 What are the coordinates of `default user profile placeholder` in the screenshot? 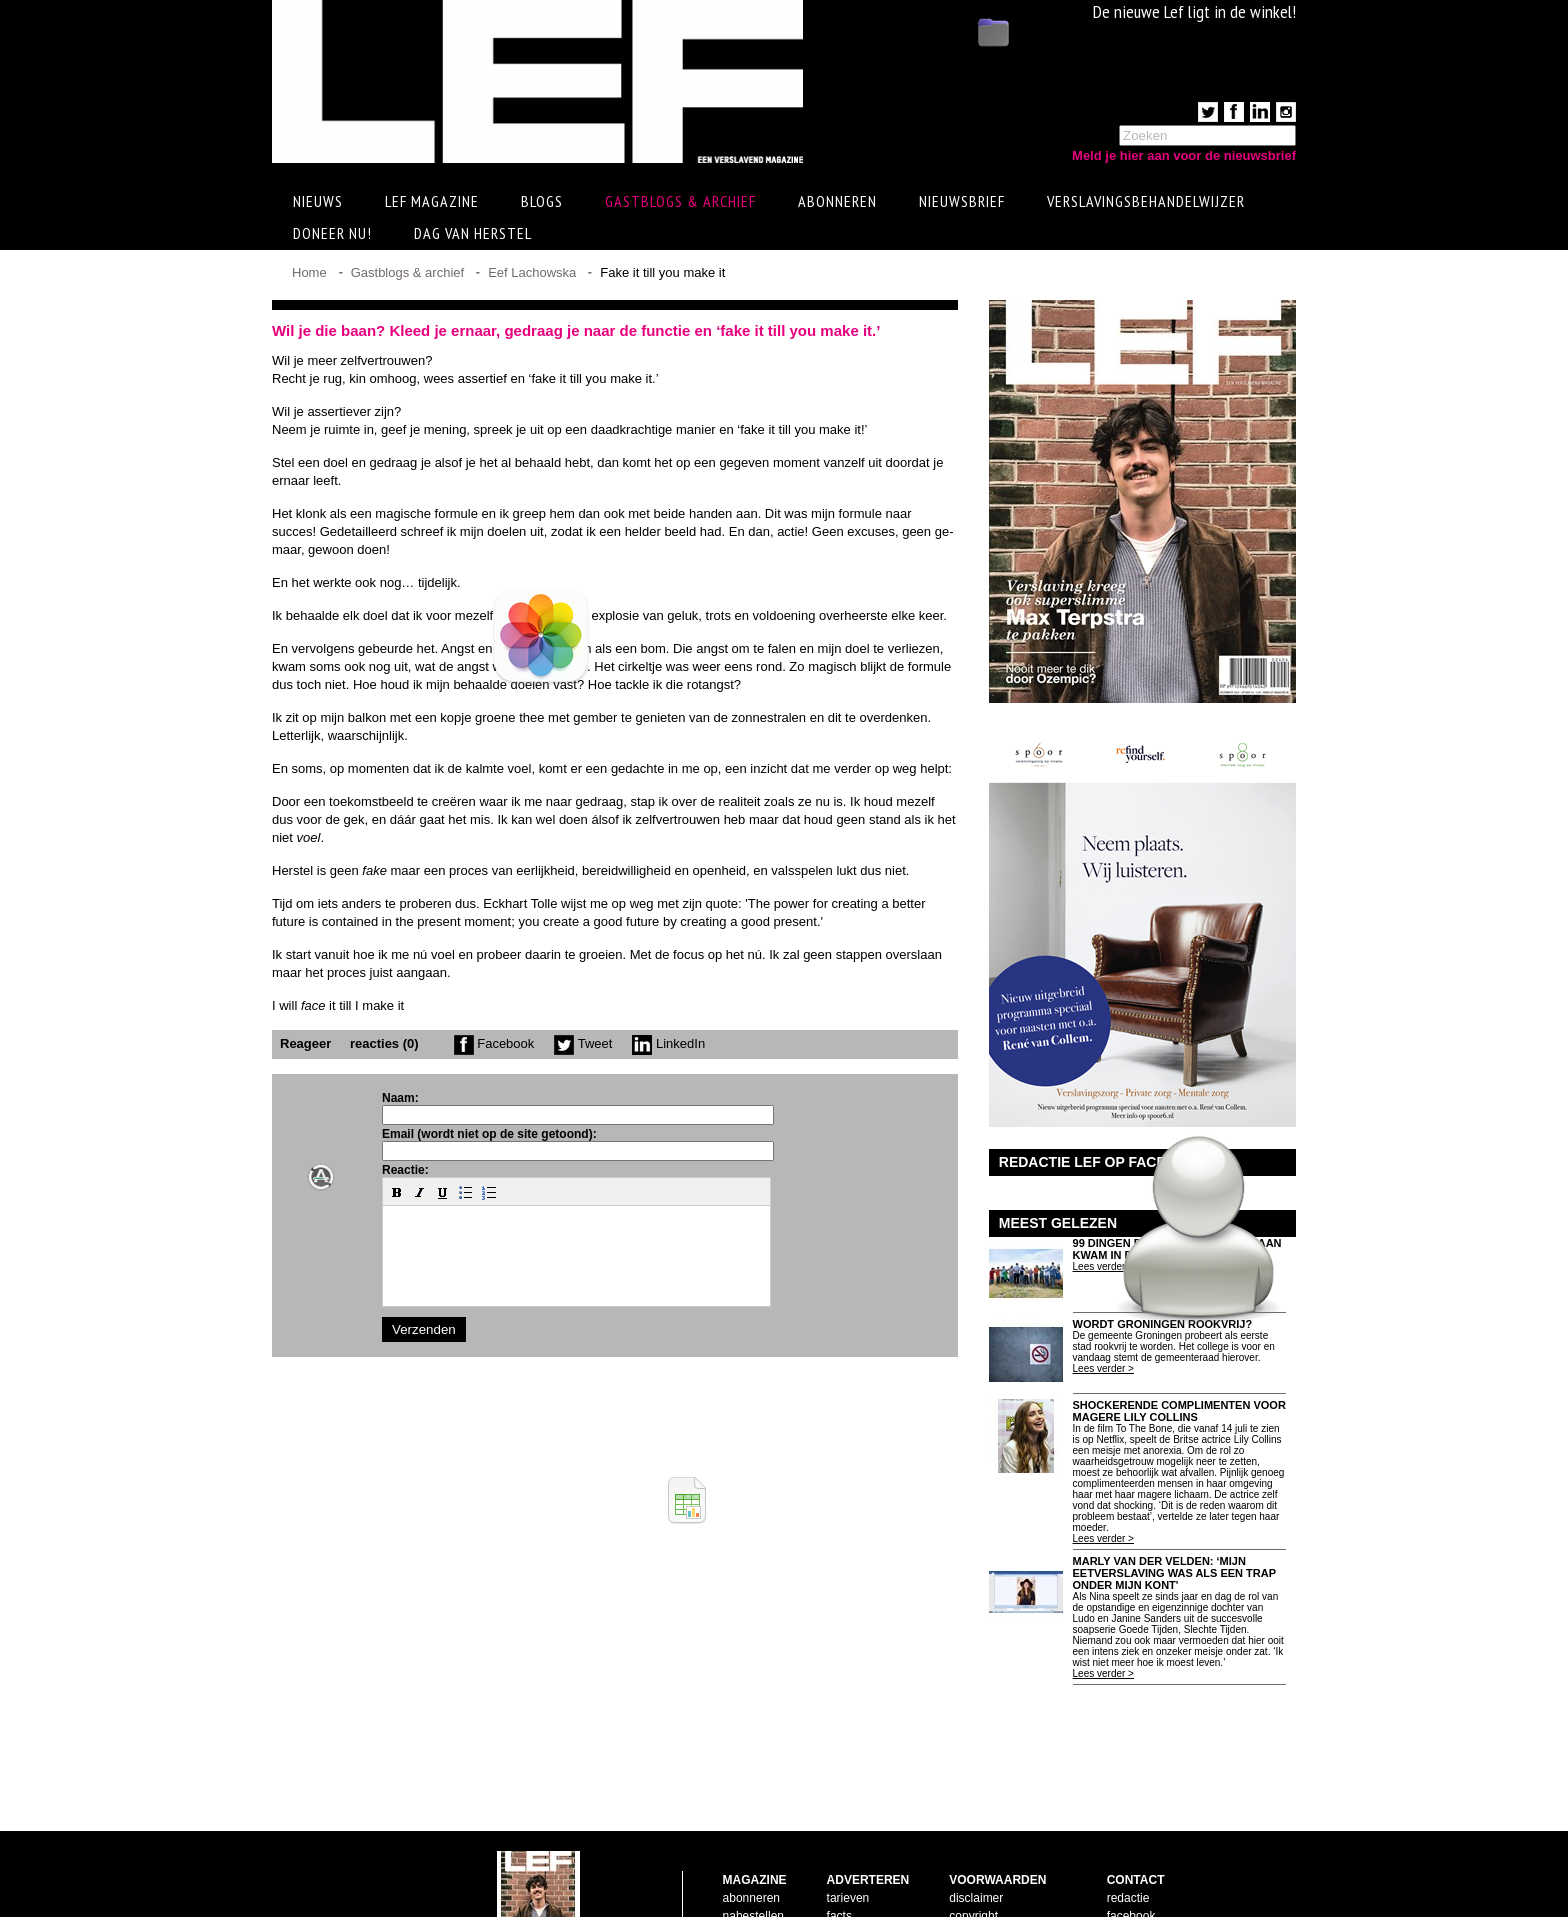 It's located at (1198, 1233).